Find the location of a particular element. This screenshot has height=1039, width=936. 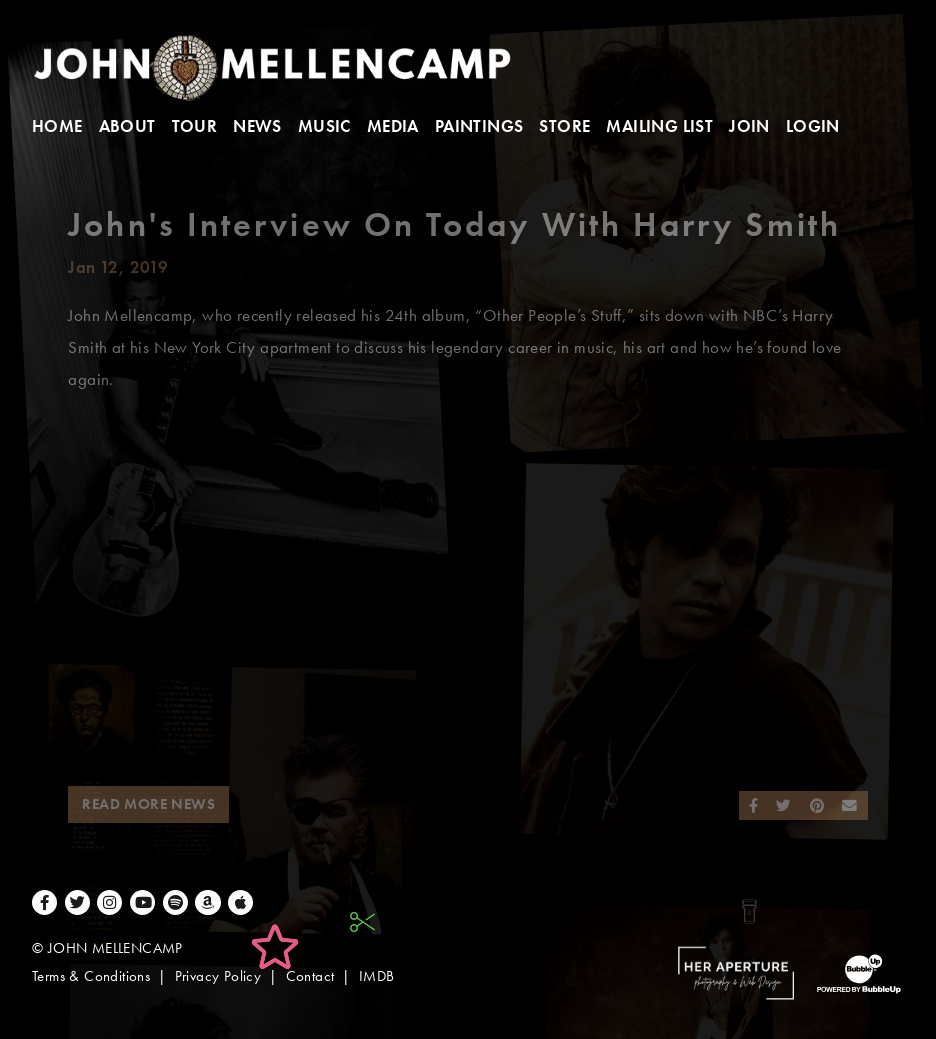

add item to favorites is located at coordinates (275, 947).